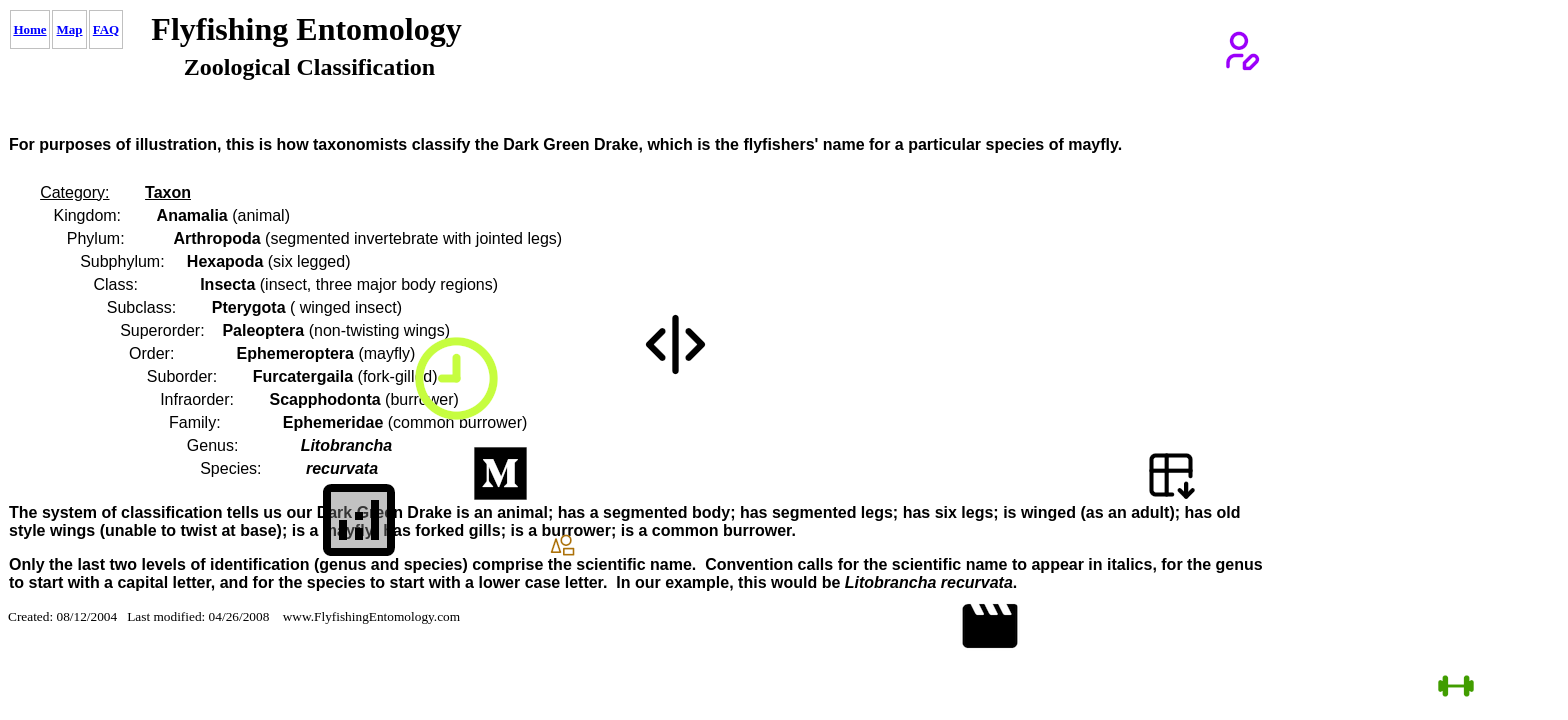  Describe the element at coordinates (1456, 686) in the screenshot. I see `access workout or fitness features` at that location.